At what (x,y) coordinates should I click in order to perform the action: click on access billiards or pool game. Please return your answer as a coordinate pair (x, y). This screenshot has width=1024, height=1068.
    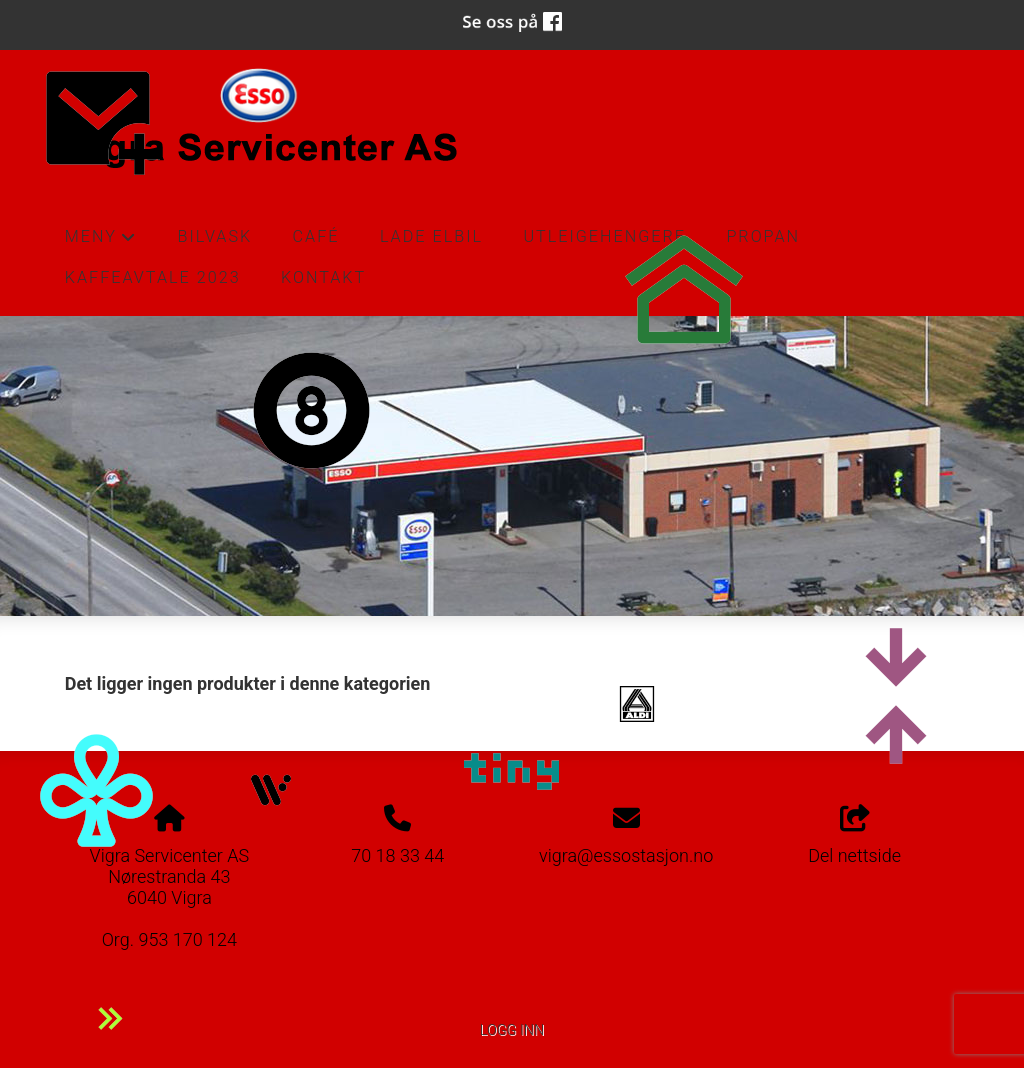
    Looking at the image, I should click on (311, 410).